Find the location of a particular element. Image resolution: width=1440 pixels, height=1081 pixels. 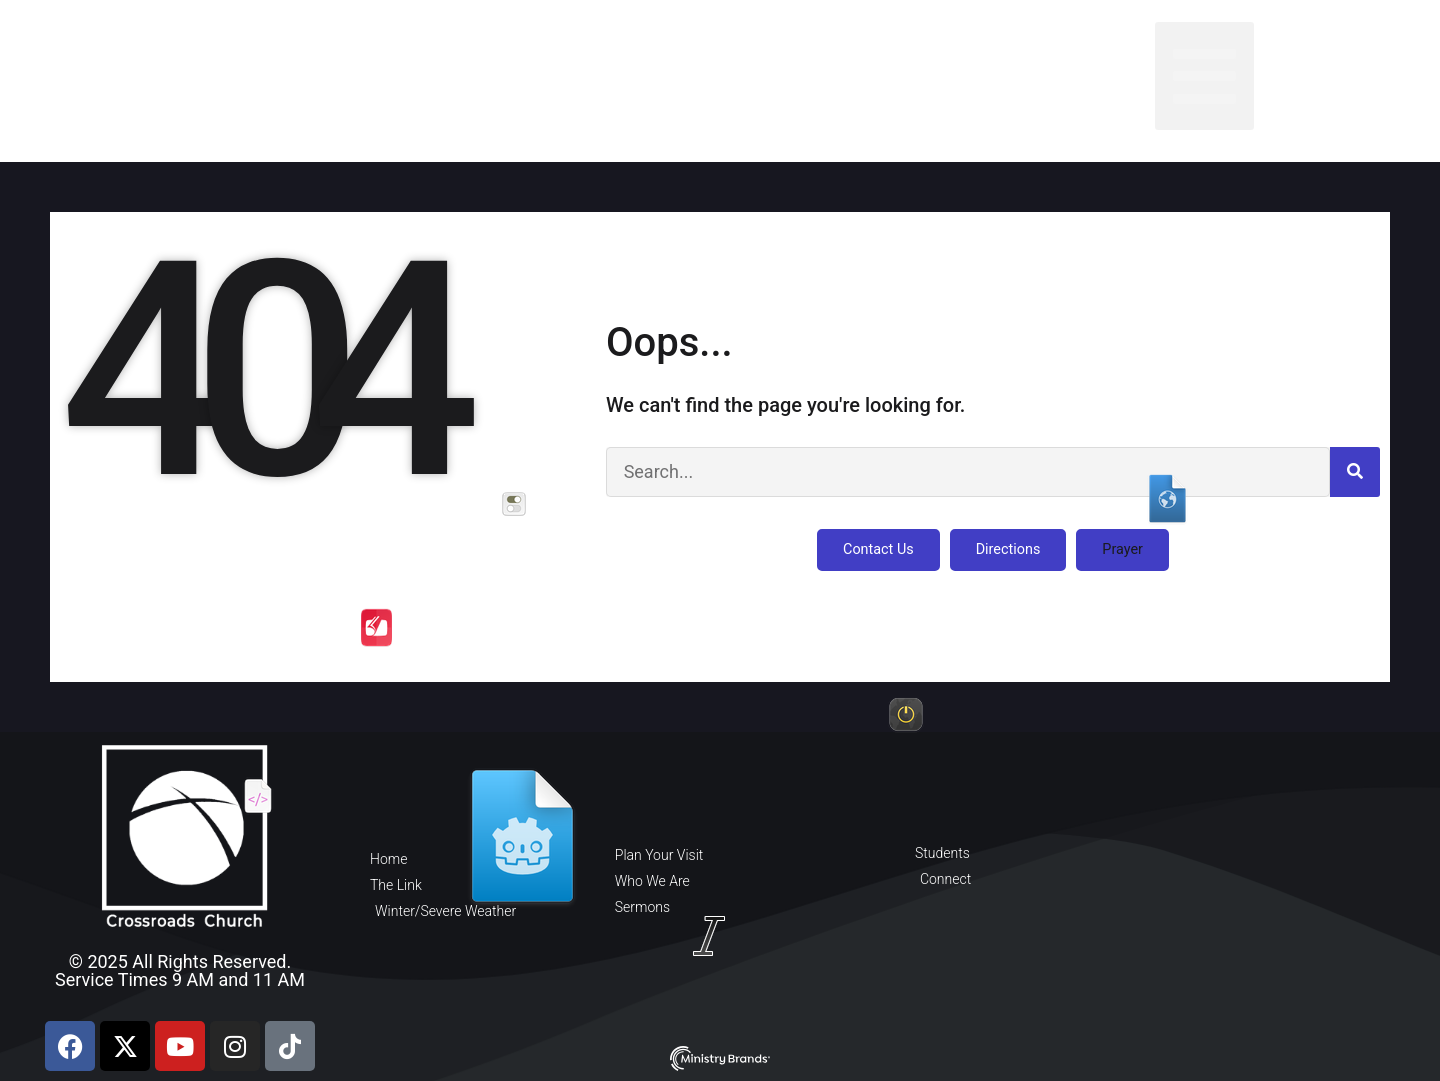

a GDScript file associated with the Godot game engine is located at coordinates (522, 838).